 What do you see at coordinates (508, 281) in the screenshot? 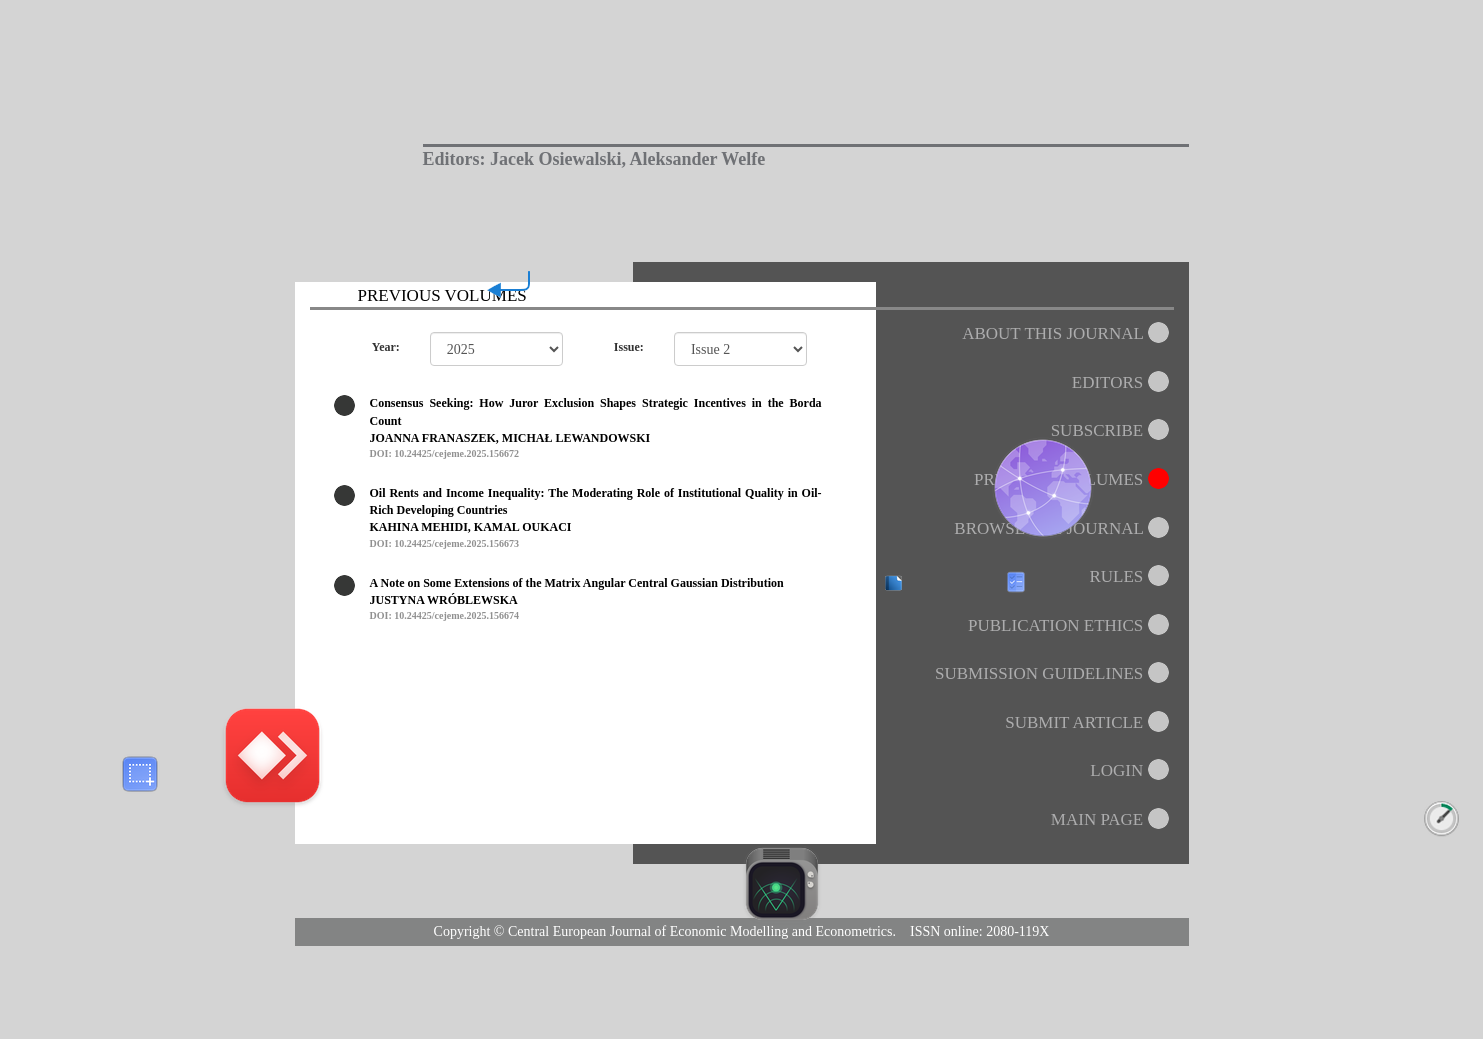
I see `reply to the sender of an email` at bounding box center [508, 281].